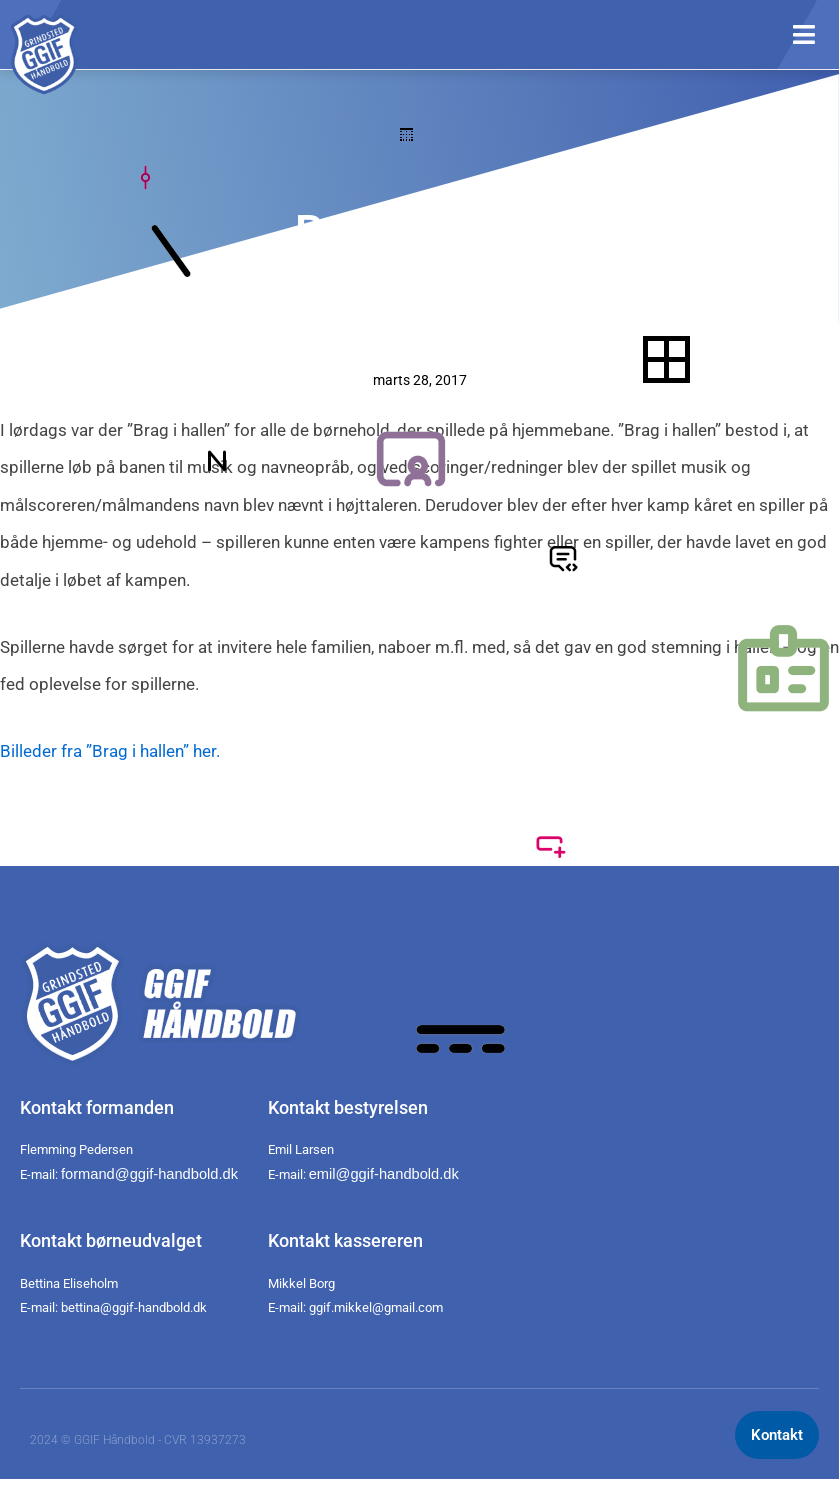 The height and width of the screenshot is (1499, 839). Describe the element at coordinates (217, 461) in the screenshot. I see `indicates the letter "n" in alphabetical navigation or sorting` at that location.